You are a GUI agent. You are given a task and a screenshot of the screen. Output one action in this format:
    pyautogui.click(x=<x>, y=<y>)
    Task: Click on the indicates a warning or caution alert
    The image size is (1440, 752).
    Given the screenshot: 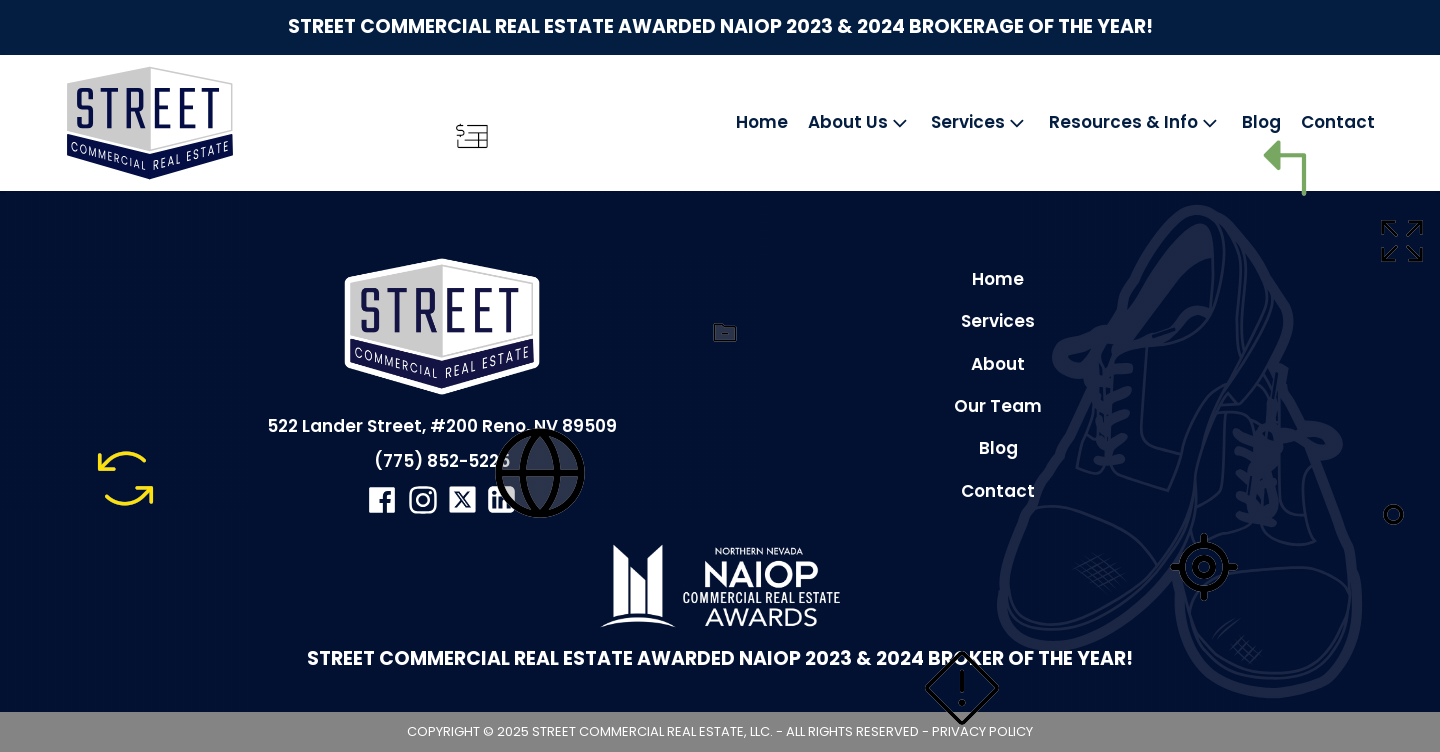 What is the action you would take?
    pyautogui.click(x=962, y=688)
    